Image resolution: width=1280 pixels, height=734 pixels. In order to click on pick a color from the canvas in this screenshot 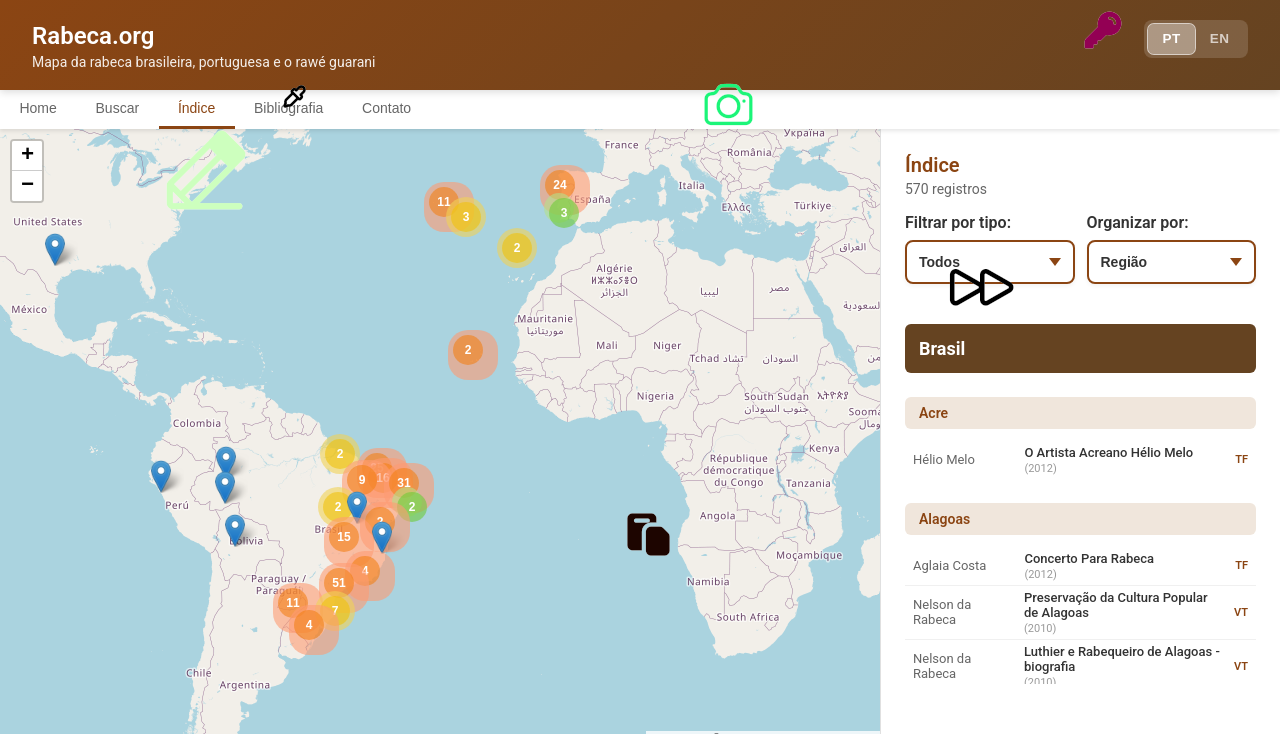, I will do `click(294, 96)`.